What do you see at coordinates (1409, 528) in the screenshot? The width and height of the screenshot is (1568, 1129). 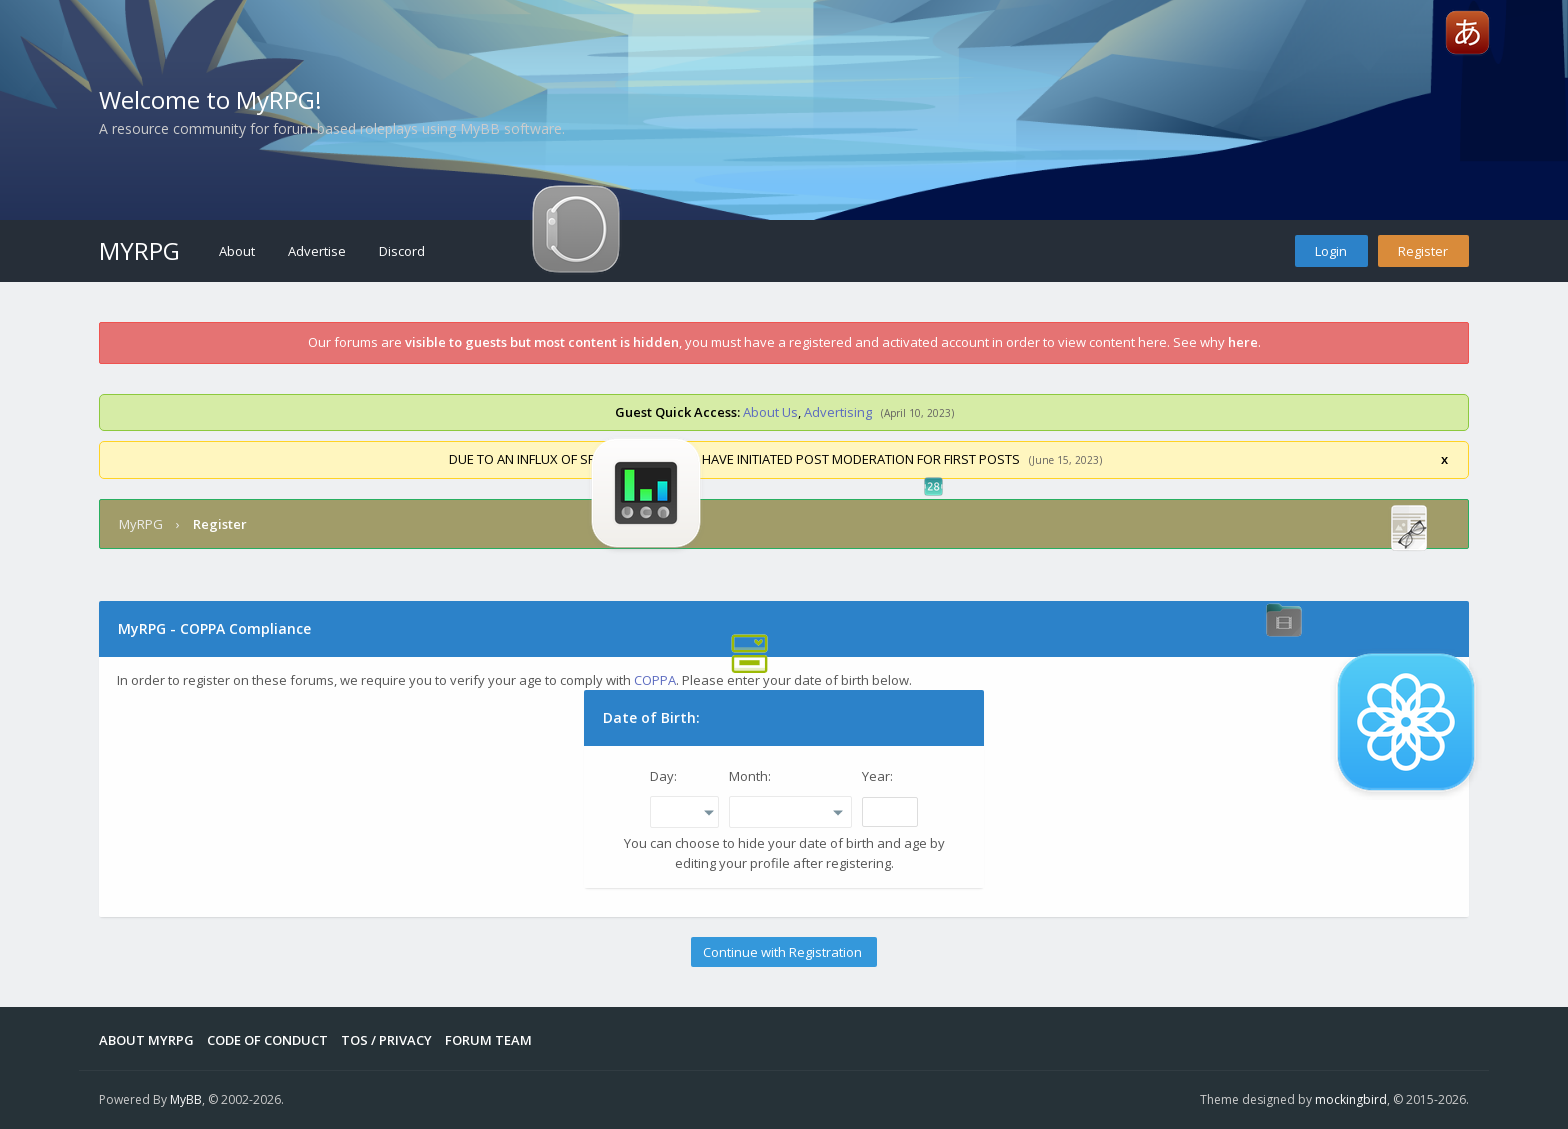 I see `open documents viewer app` at bounding box center [1409, 528].